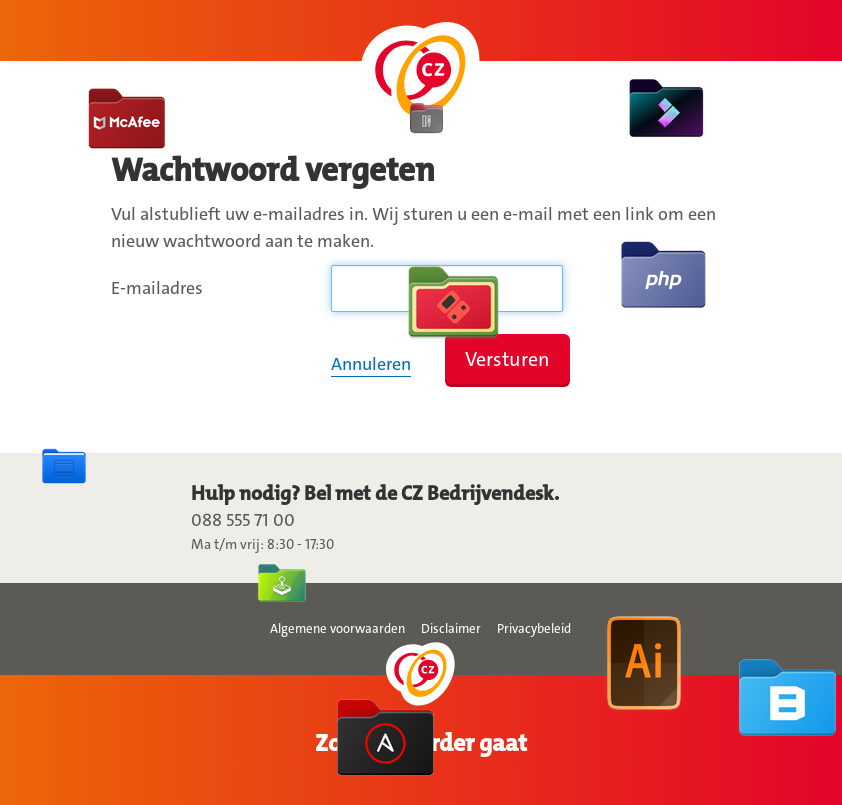 The width and height of the screenshot is (842, 805). Describe the element at coordinates (663, 277) in the screenshot. I see `open folder containing php files` at that location.